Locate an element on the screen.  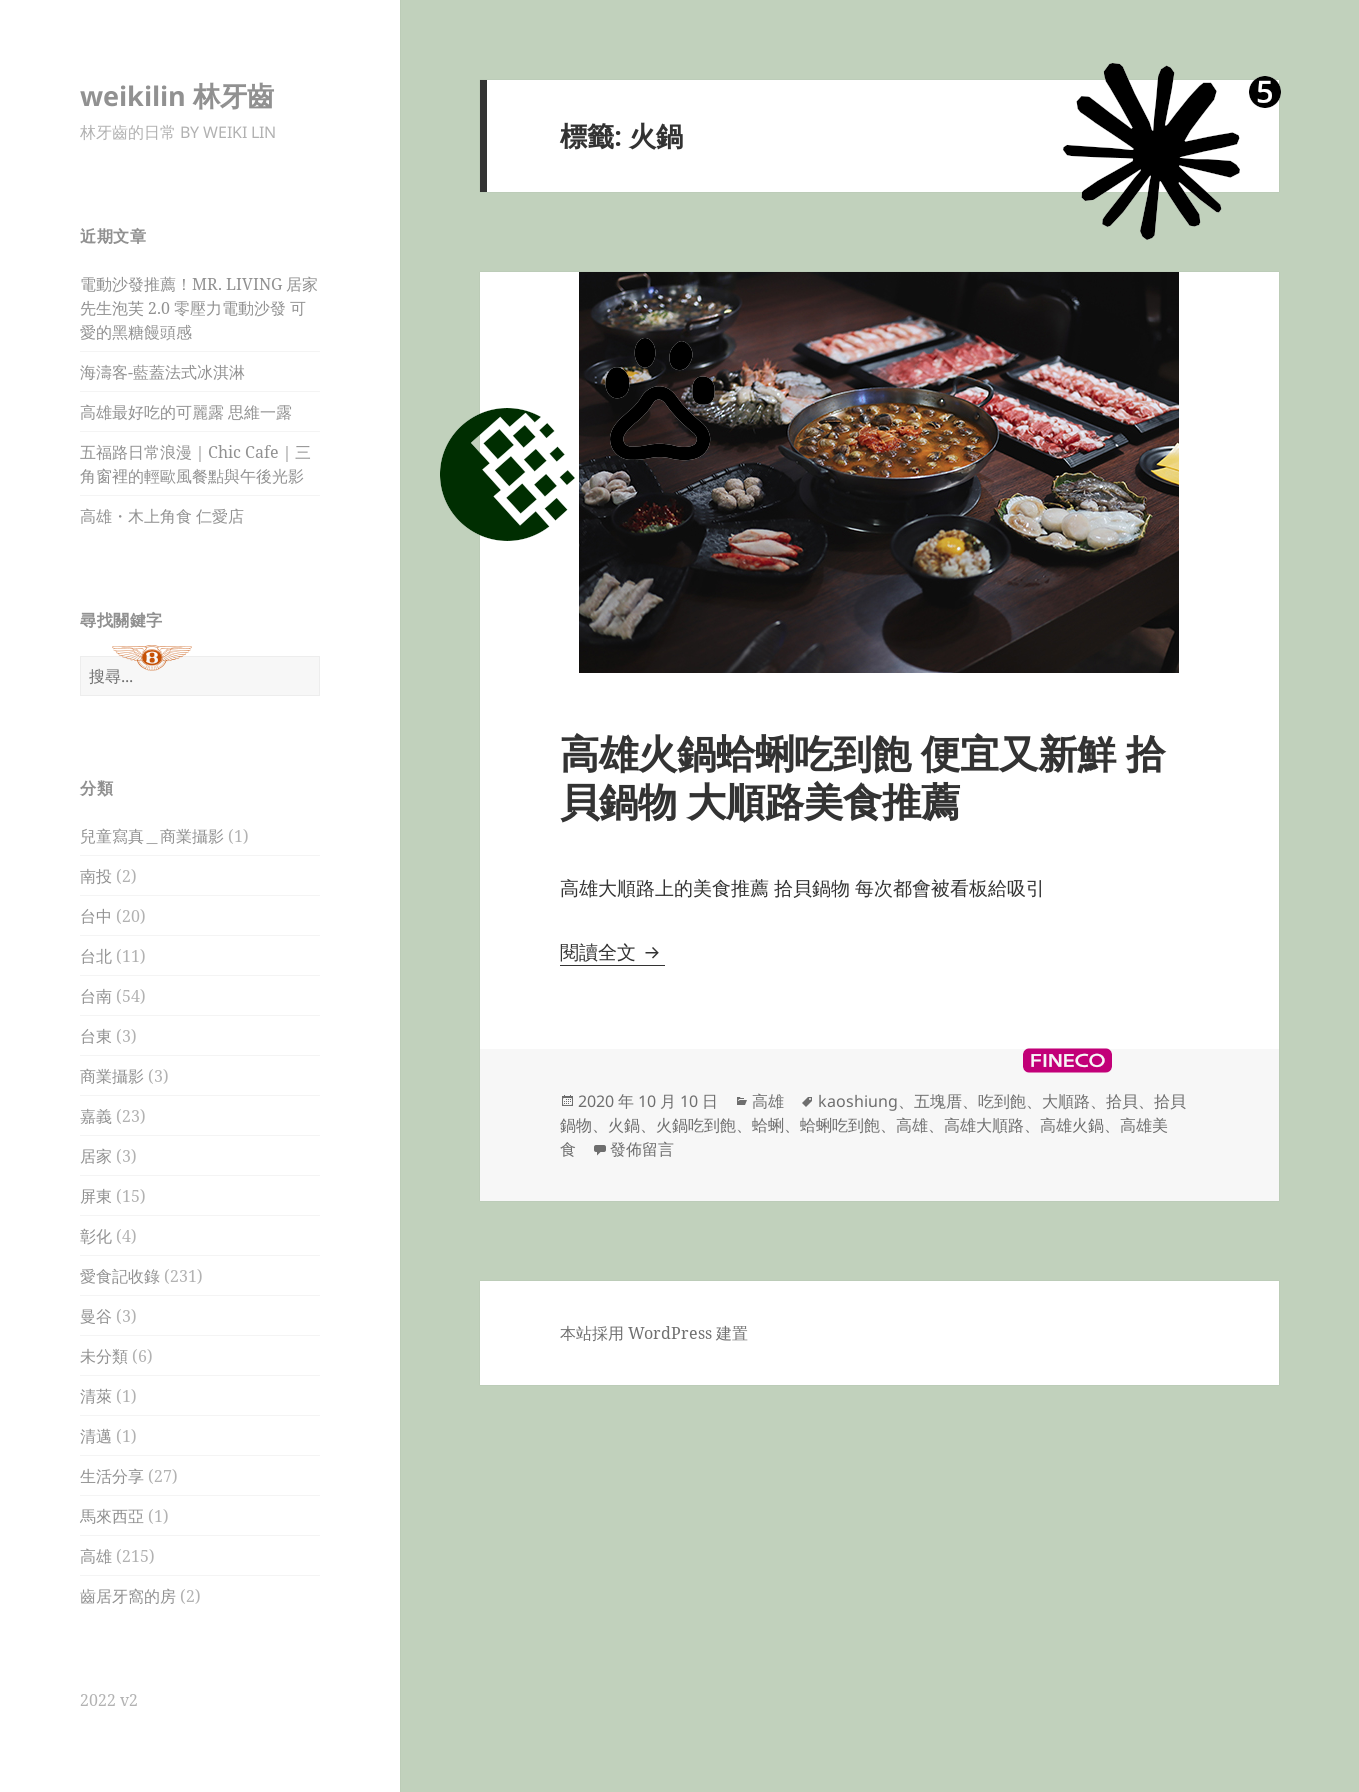
pay with webmoney is located at coordinates (507, 474).